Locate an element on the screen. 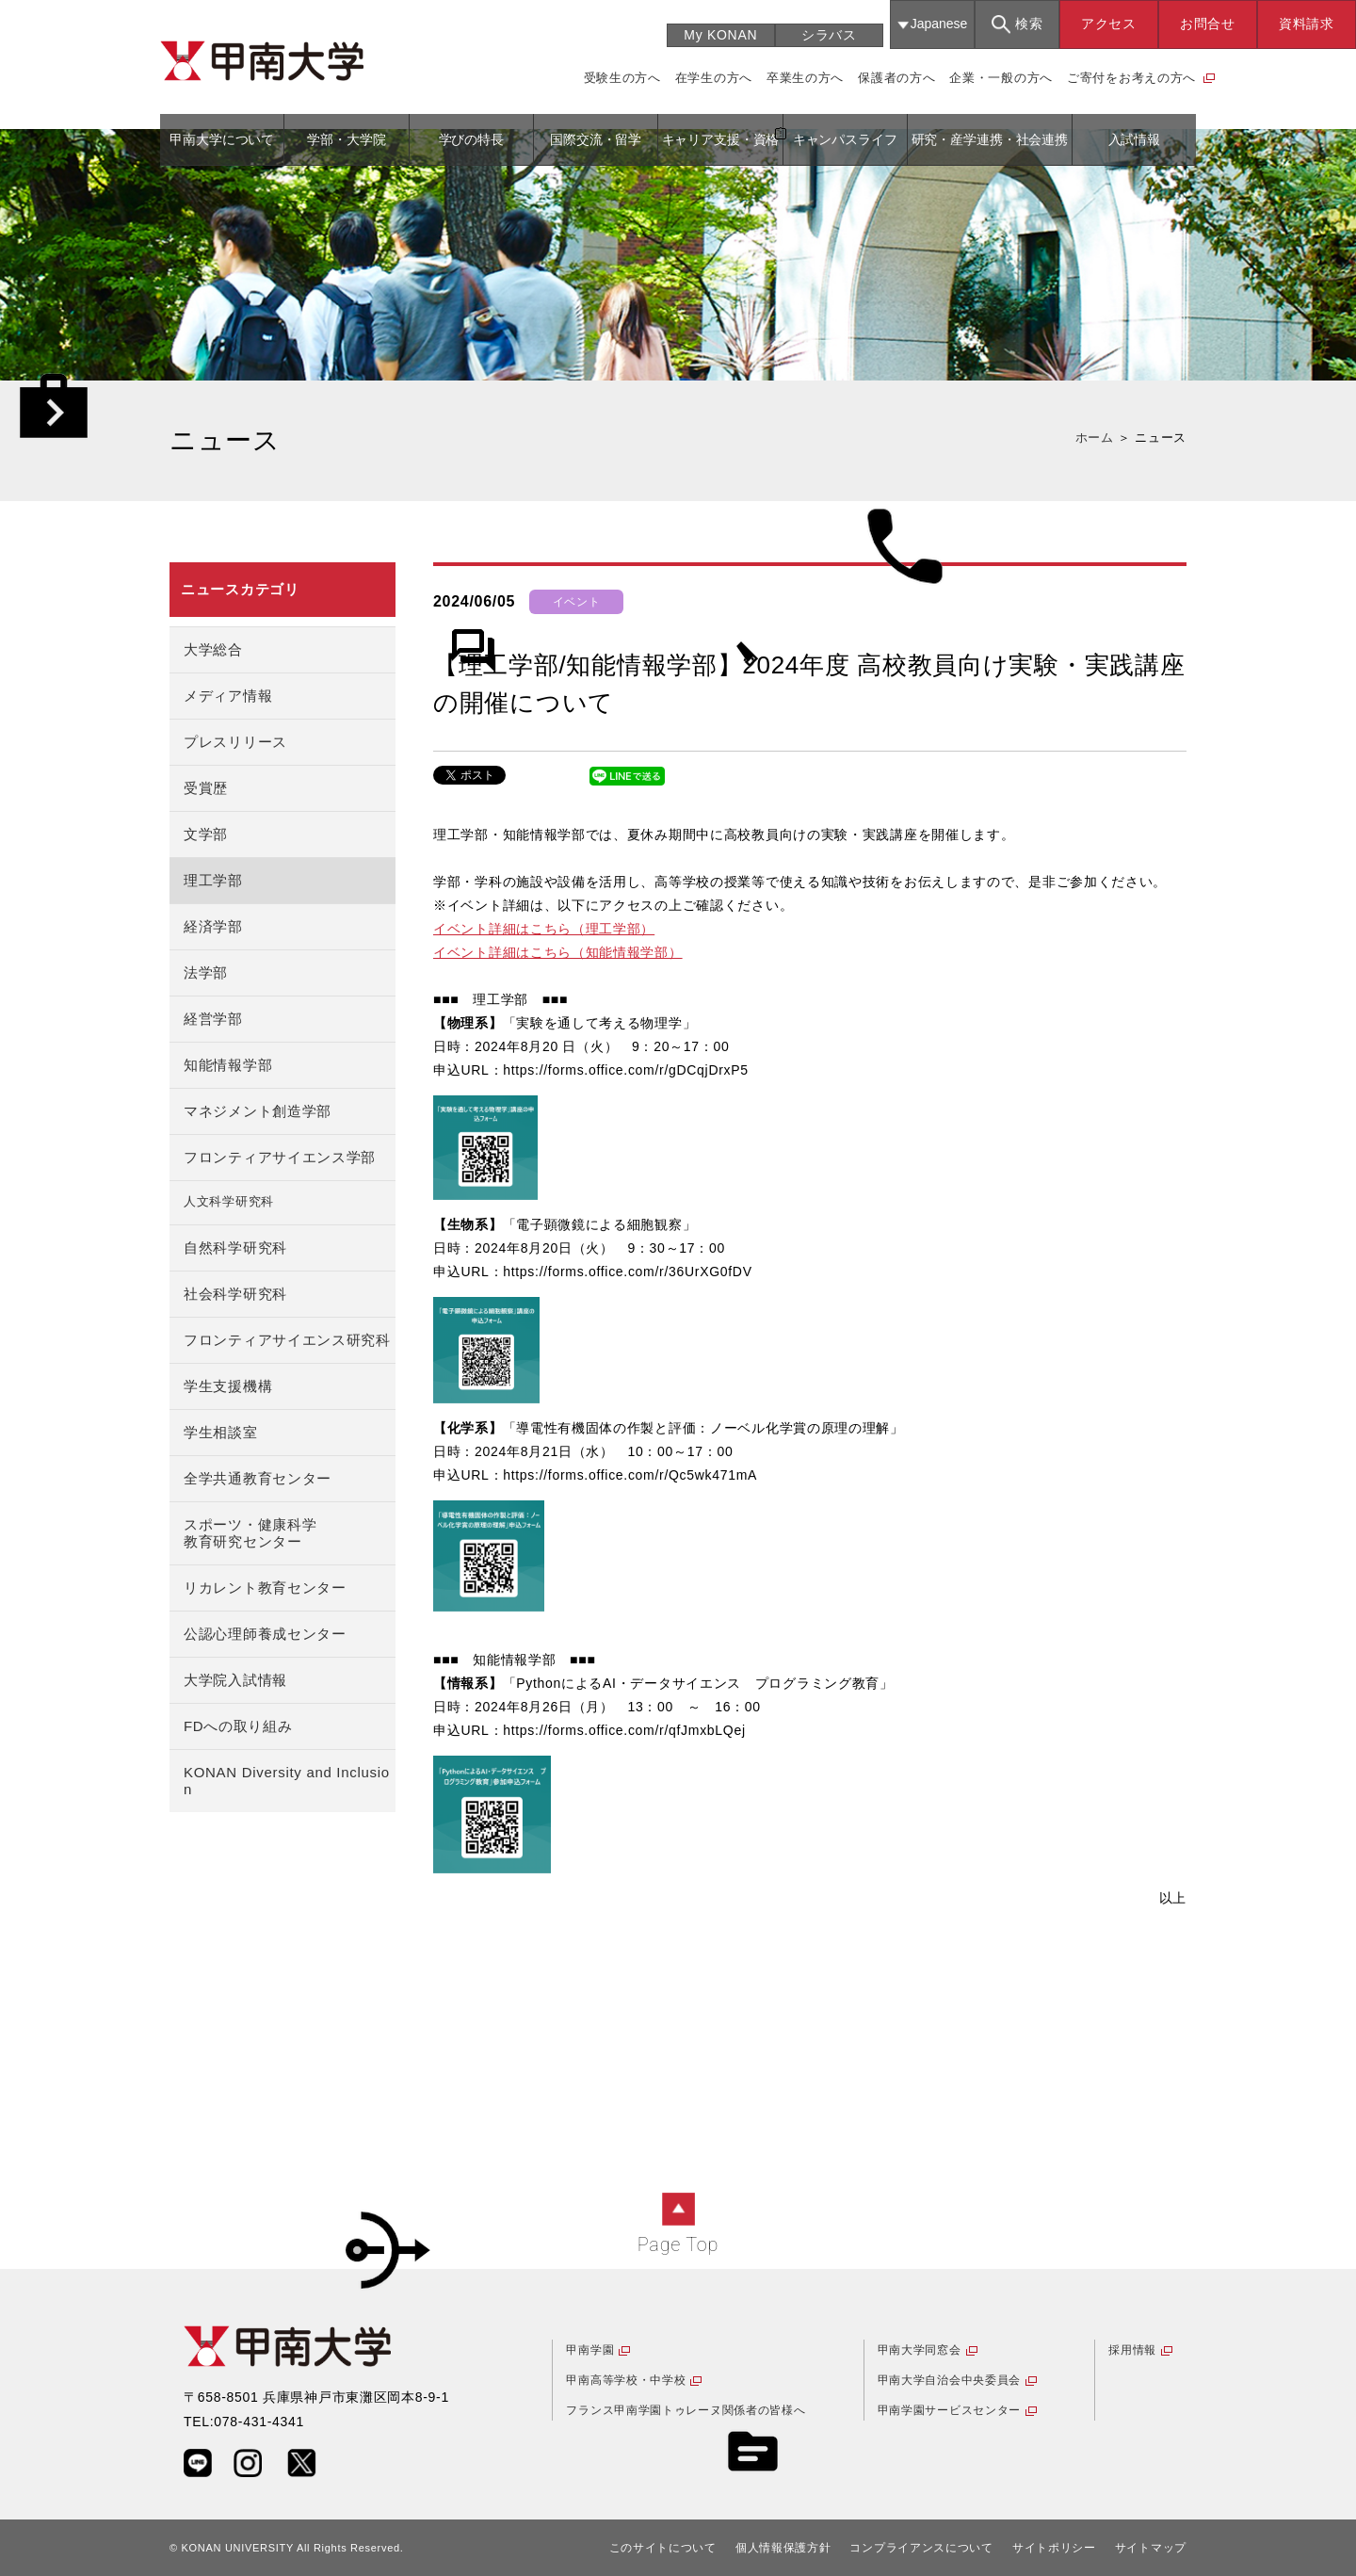  open topic or file folder is located at coordinates (752, 2451).